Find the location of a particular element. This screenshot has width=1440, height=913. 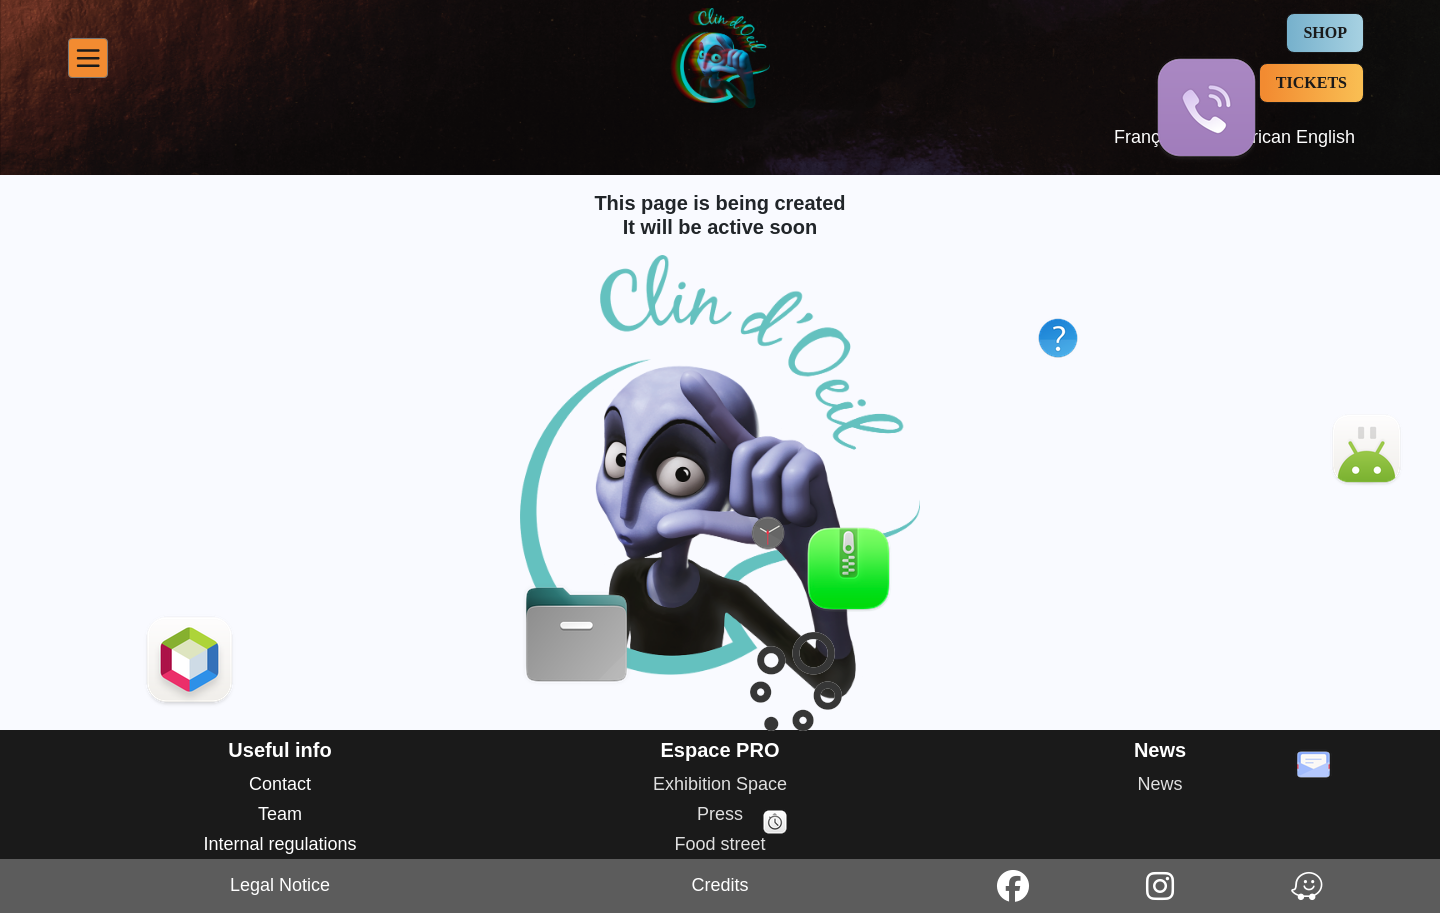

open email application is located at coordinates (1313, 764).